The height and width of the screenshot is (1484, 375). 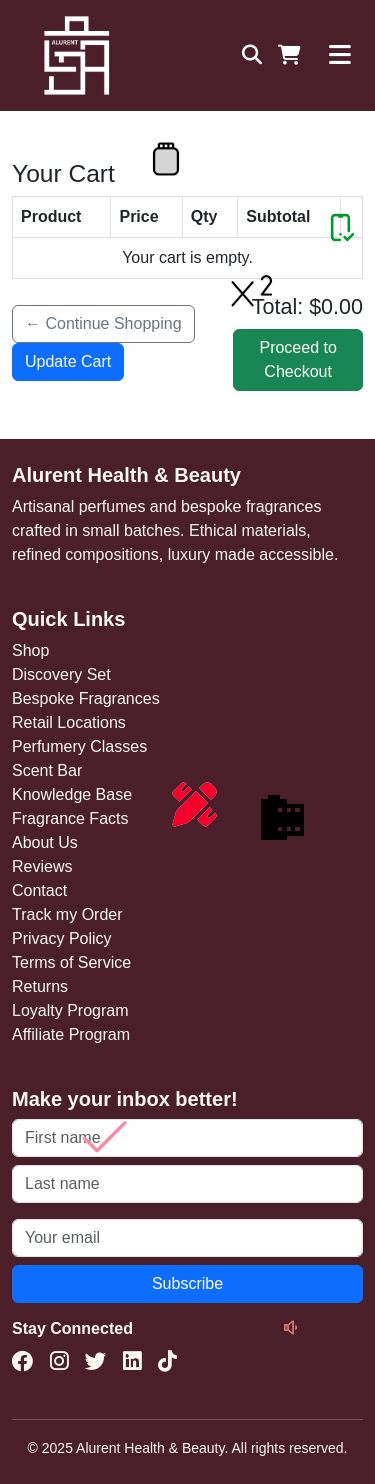 I want to click on store or manage saved items, so click(x=166, y=159).